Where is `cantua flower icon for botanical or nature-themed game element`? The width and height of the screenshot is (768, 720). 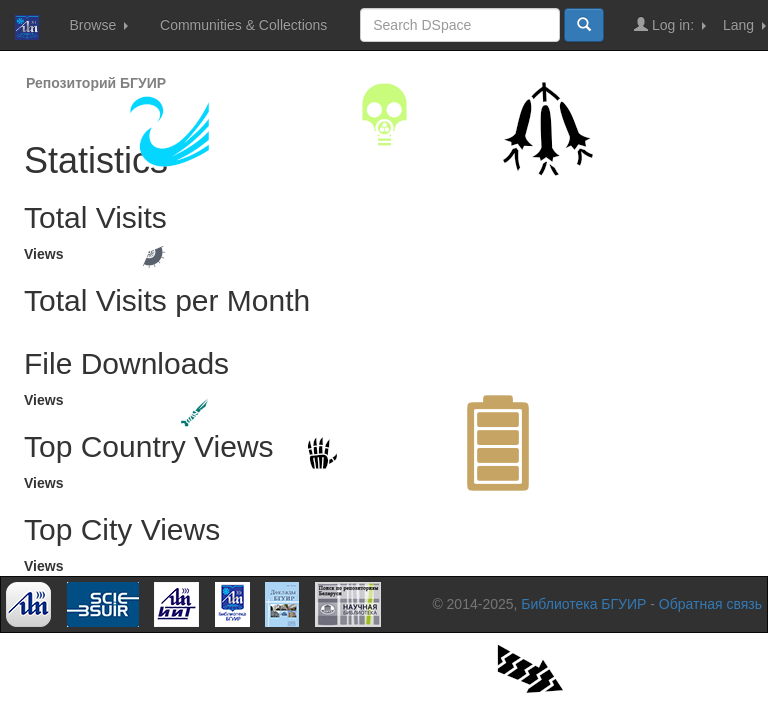 cantua flower icon for botanical or nature-themed game element is located at coordinates (548, 129).